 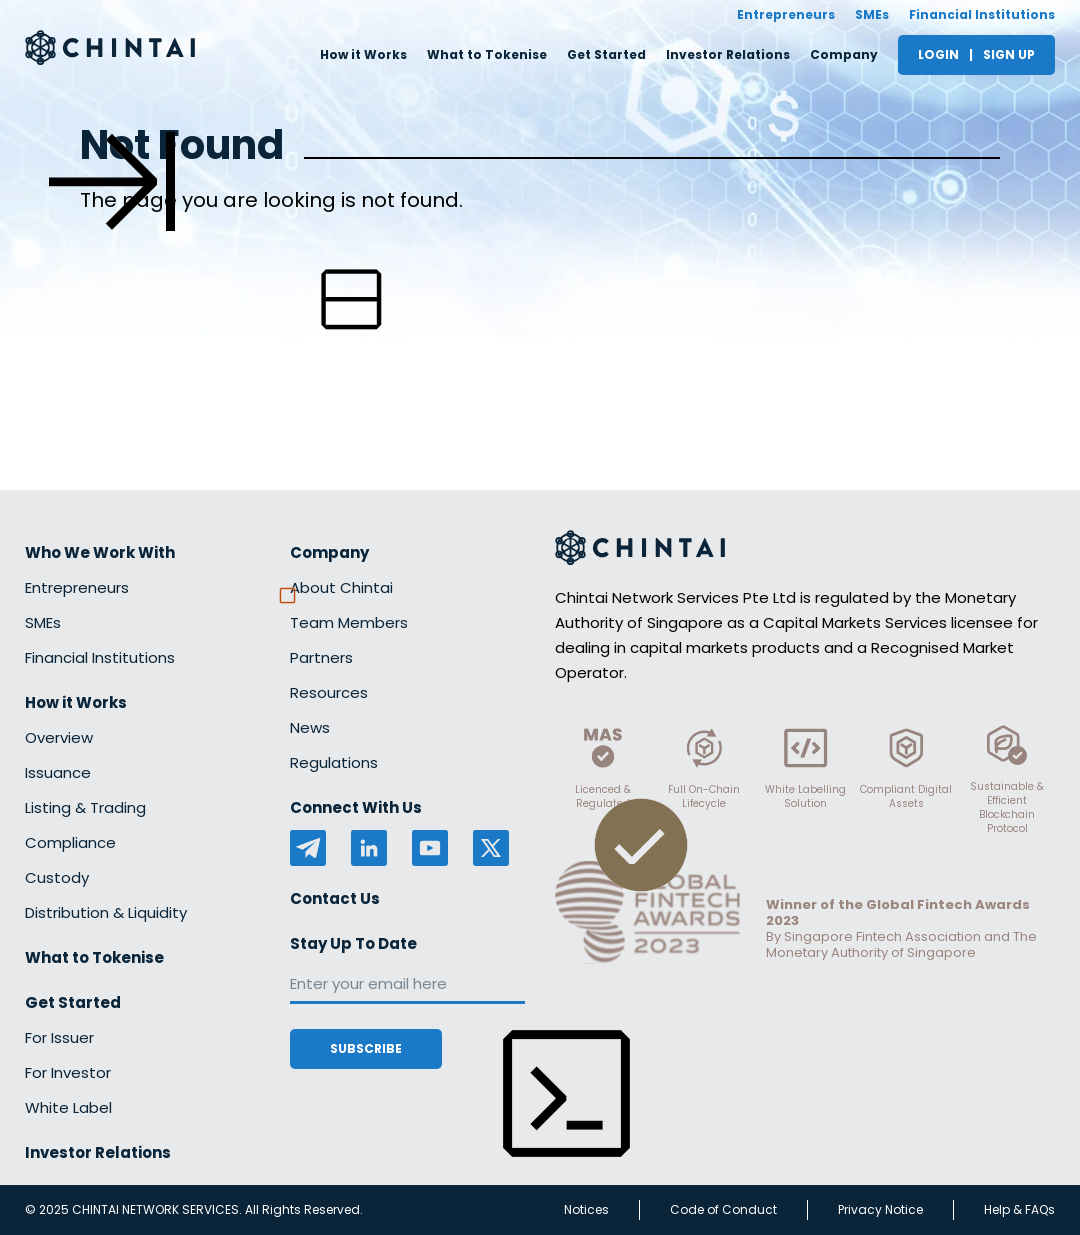 I want to click on indicates a test or validation has passed, so click(x=641, y=845).